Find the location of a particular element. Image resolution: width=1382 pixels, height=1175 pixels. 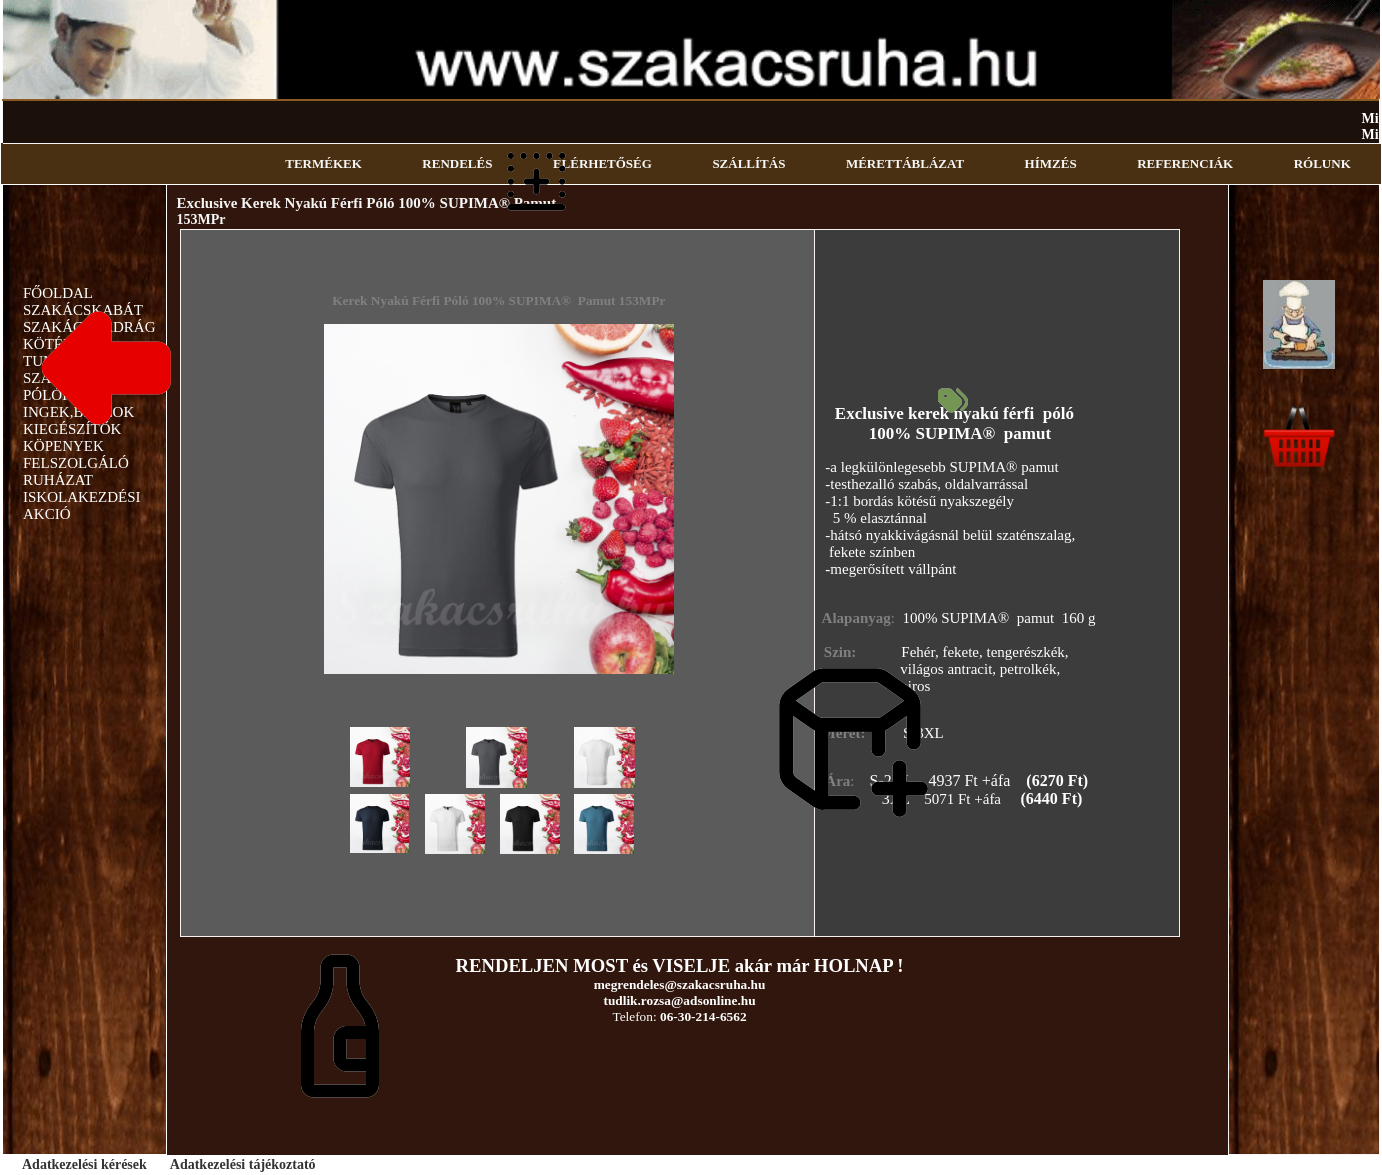

browse wine selection is located at coordinates (340, 1026).